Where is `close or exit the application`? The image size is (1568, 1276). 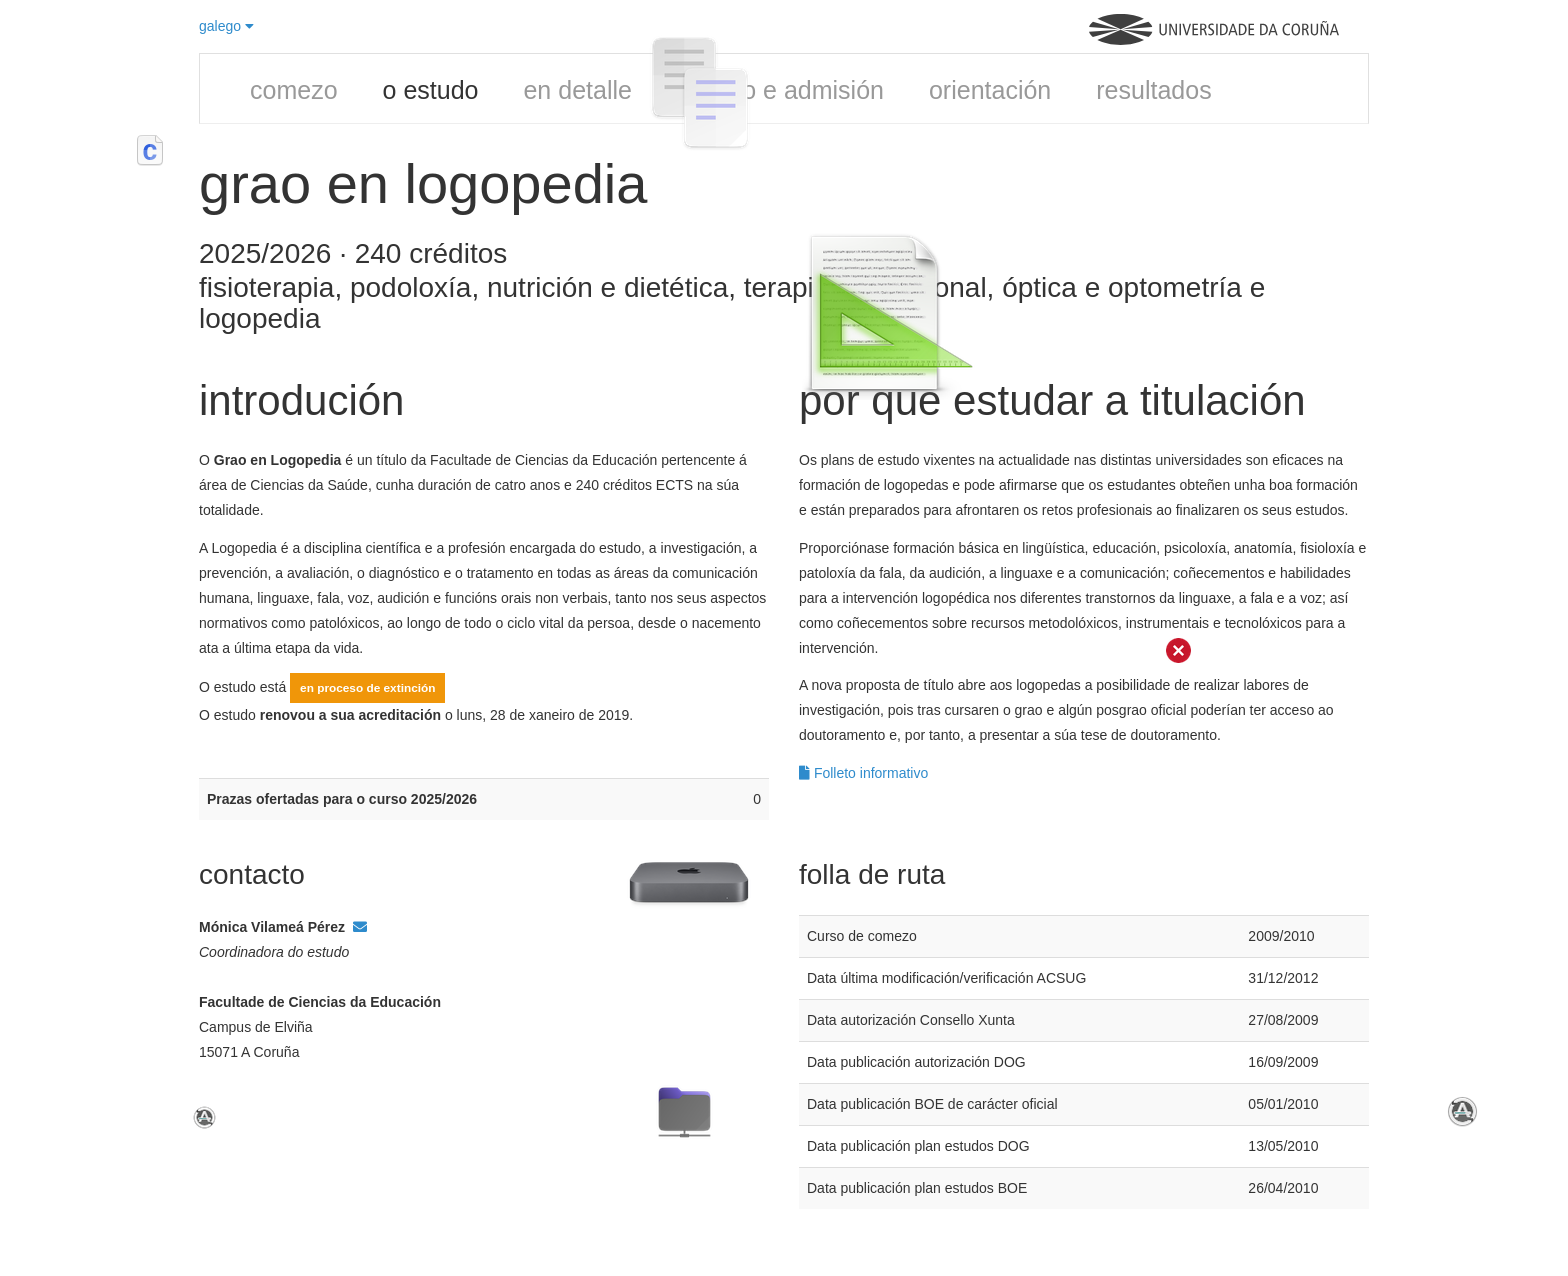
close or exit the application is located at coordinates (1178, 650).